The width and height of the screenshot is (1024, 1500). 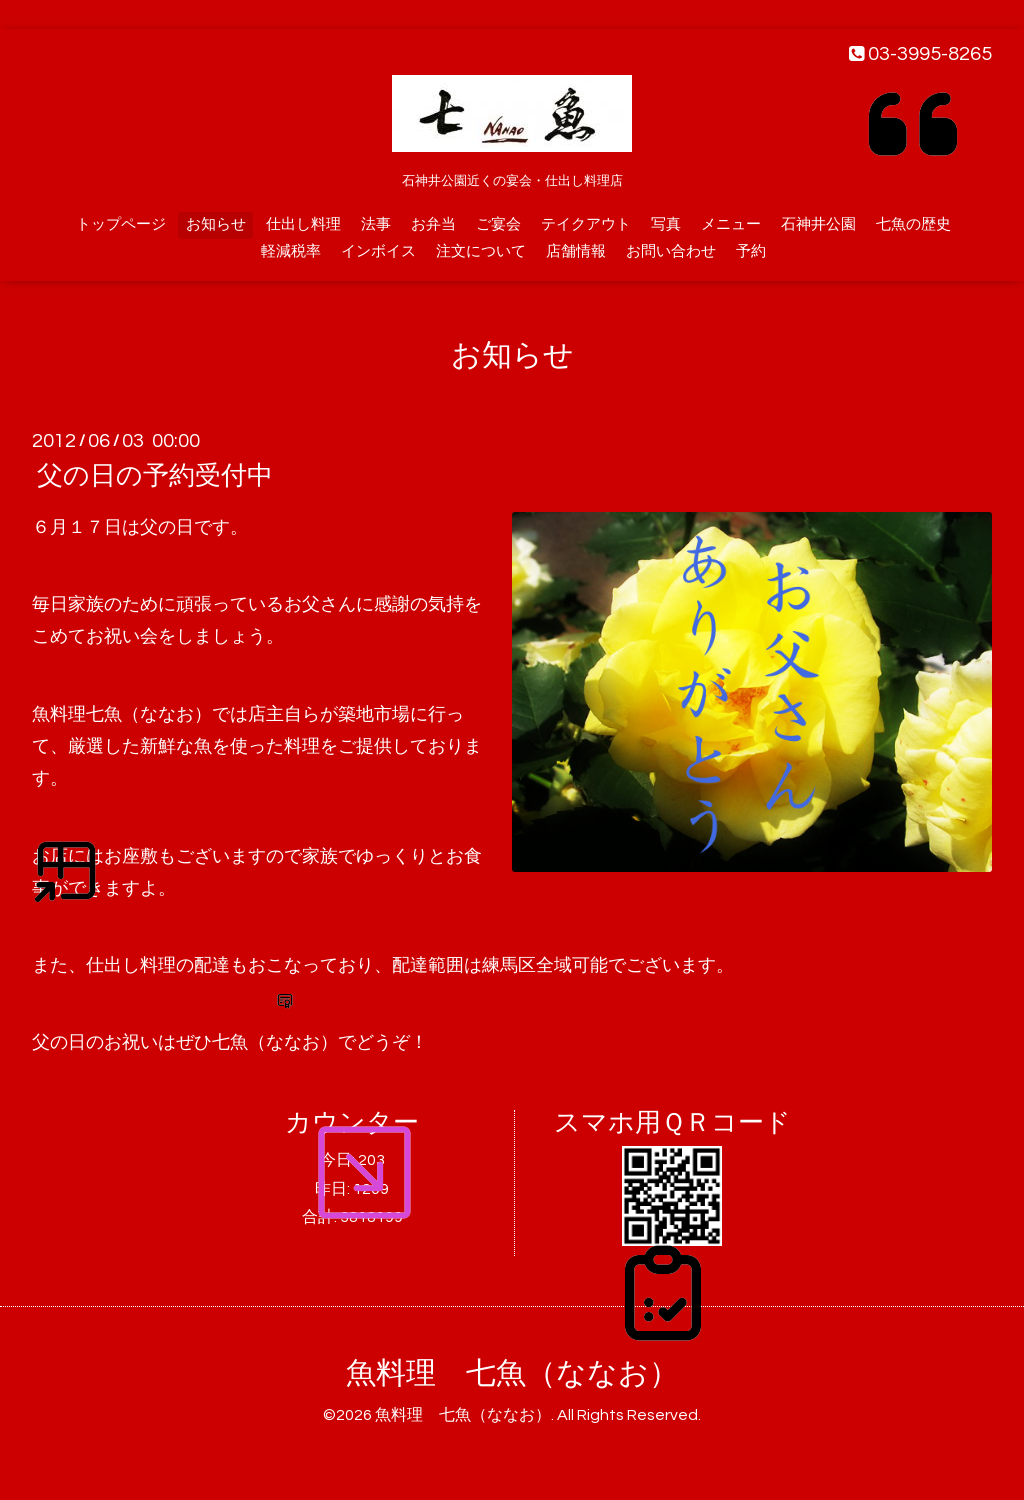 I want to click on view certificate or credential details, so click(x=285, y=1000).